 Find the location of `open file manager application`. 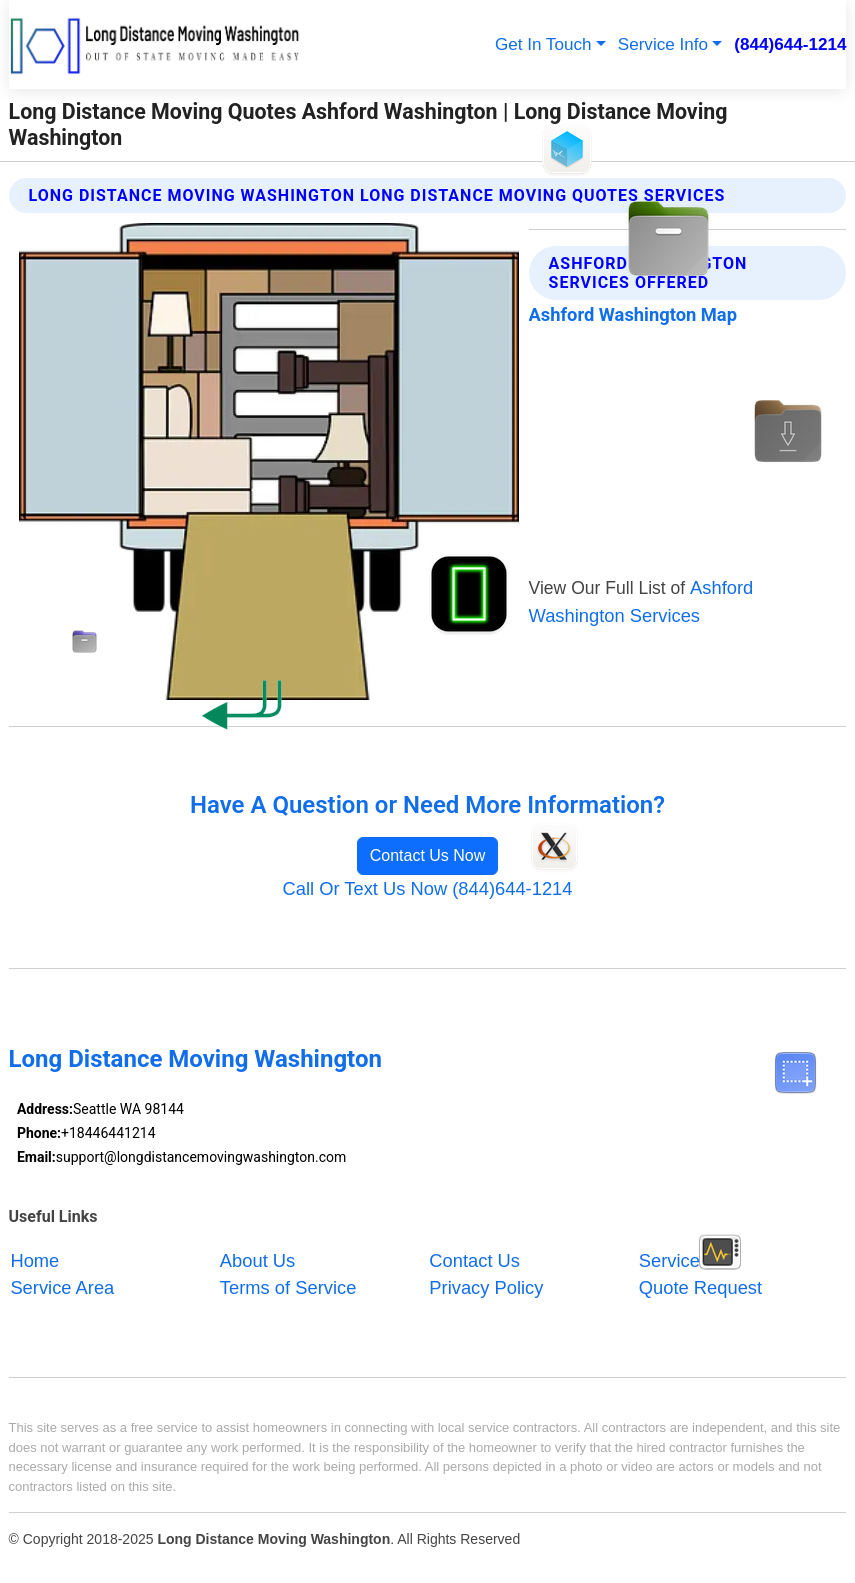

open file manager application is located at coordinates (668, 238).